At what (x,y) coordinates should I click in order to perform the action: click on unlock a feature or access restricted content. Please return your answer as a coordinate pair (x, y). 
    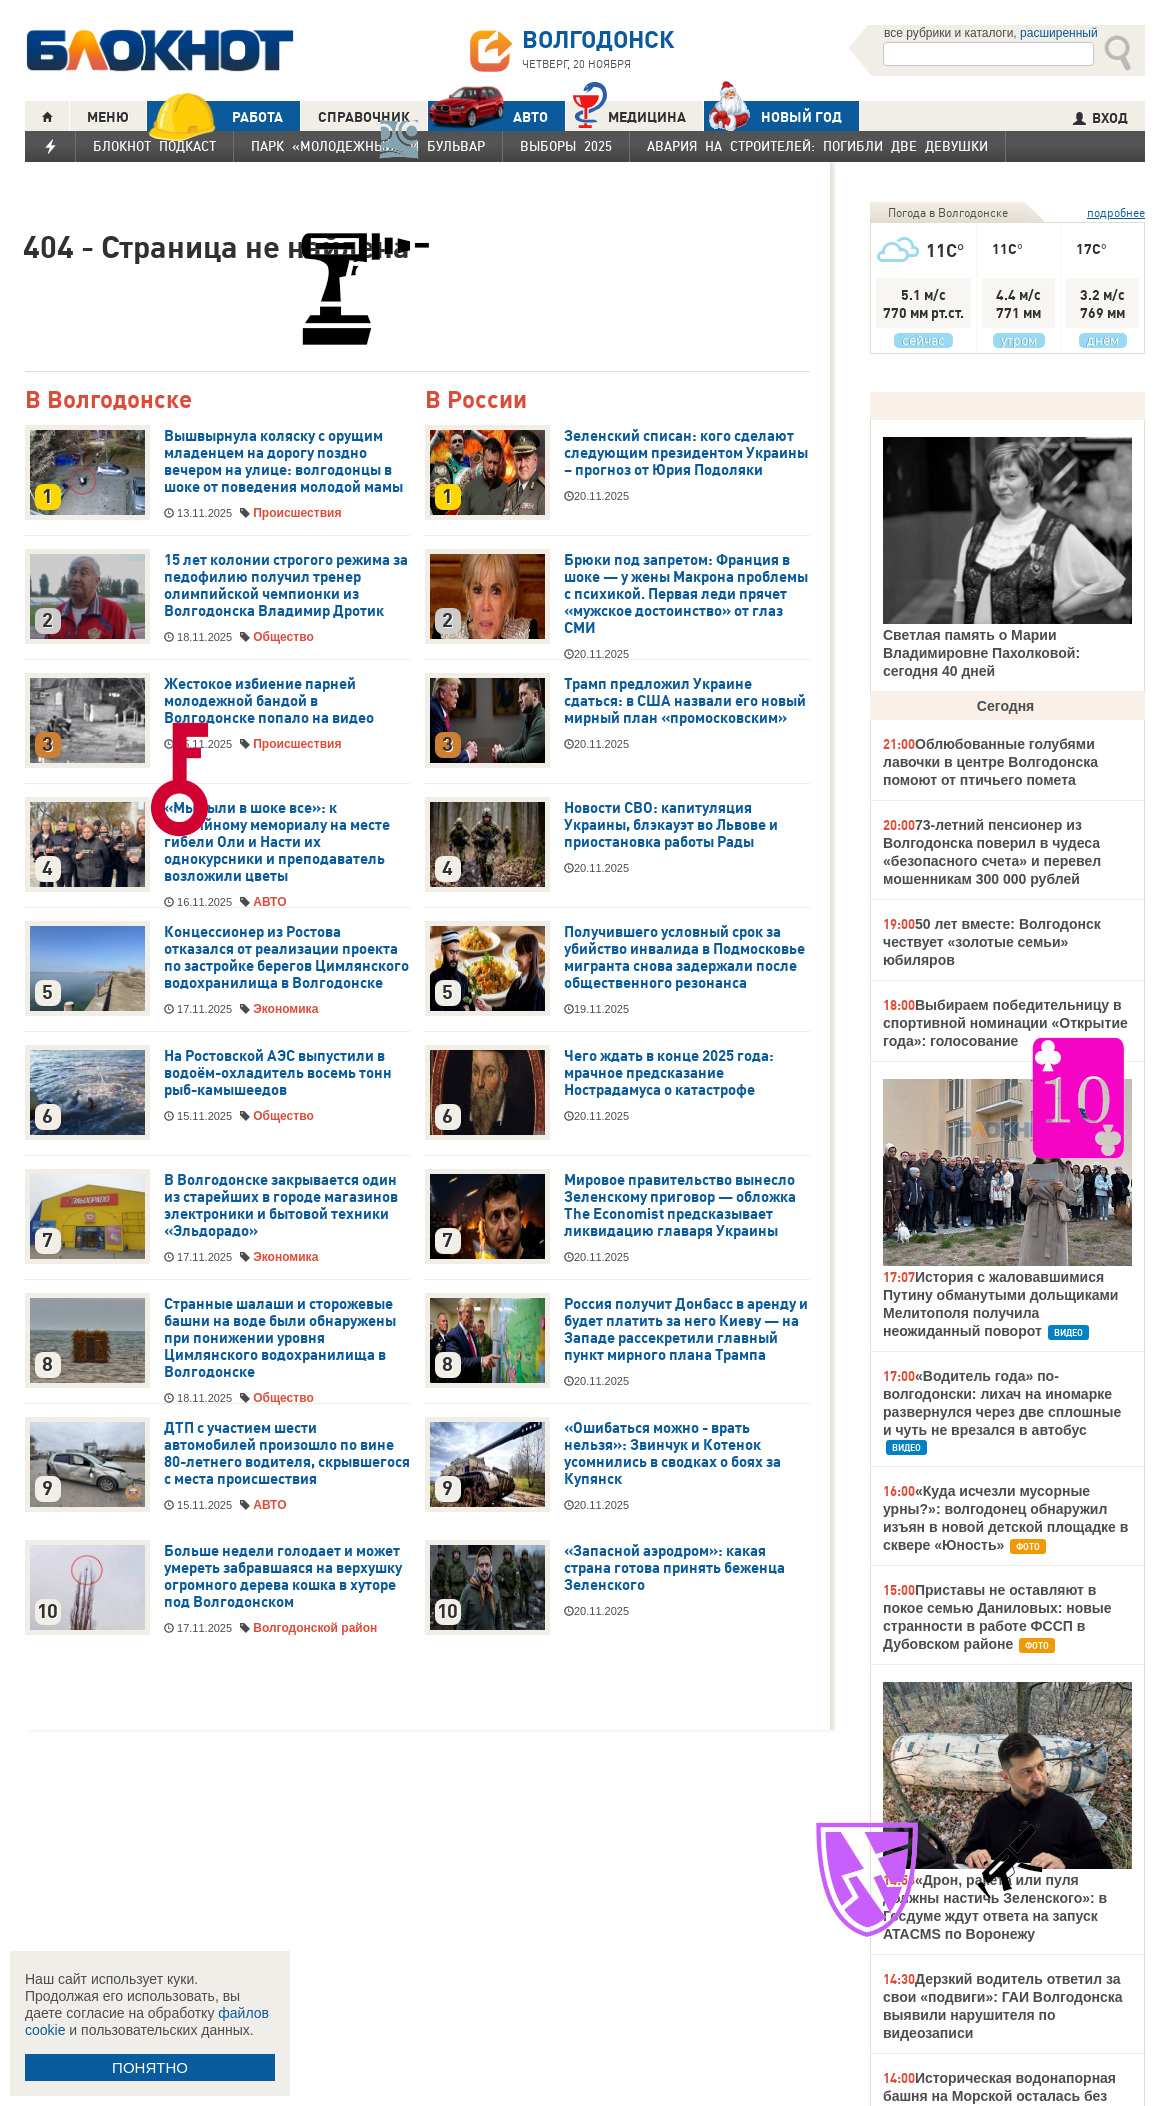
    Looking at the image, I should click on (179, 779).